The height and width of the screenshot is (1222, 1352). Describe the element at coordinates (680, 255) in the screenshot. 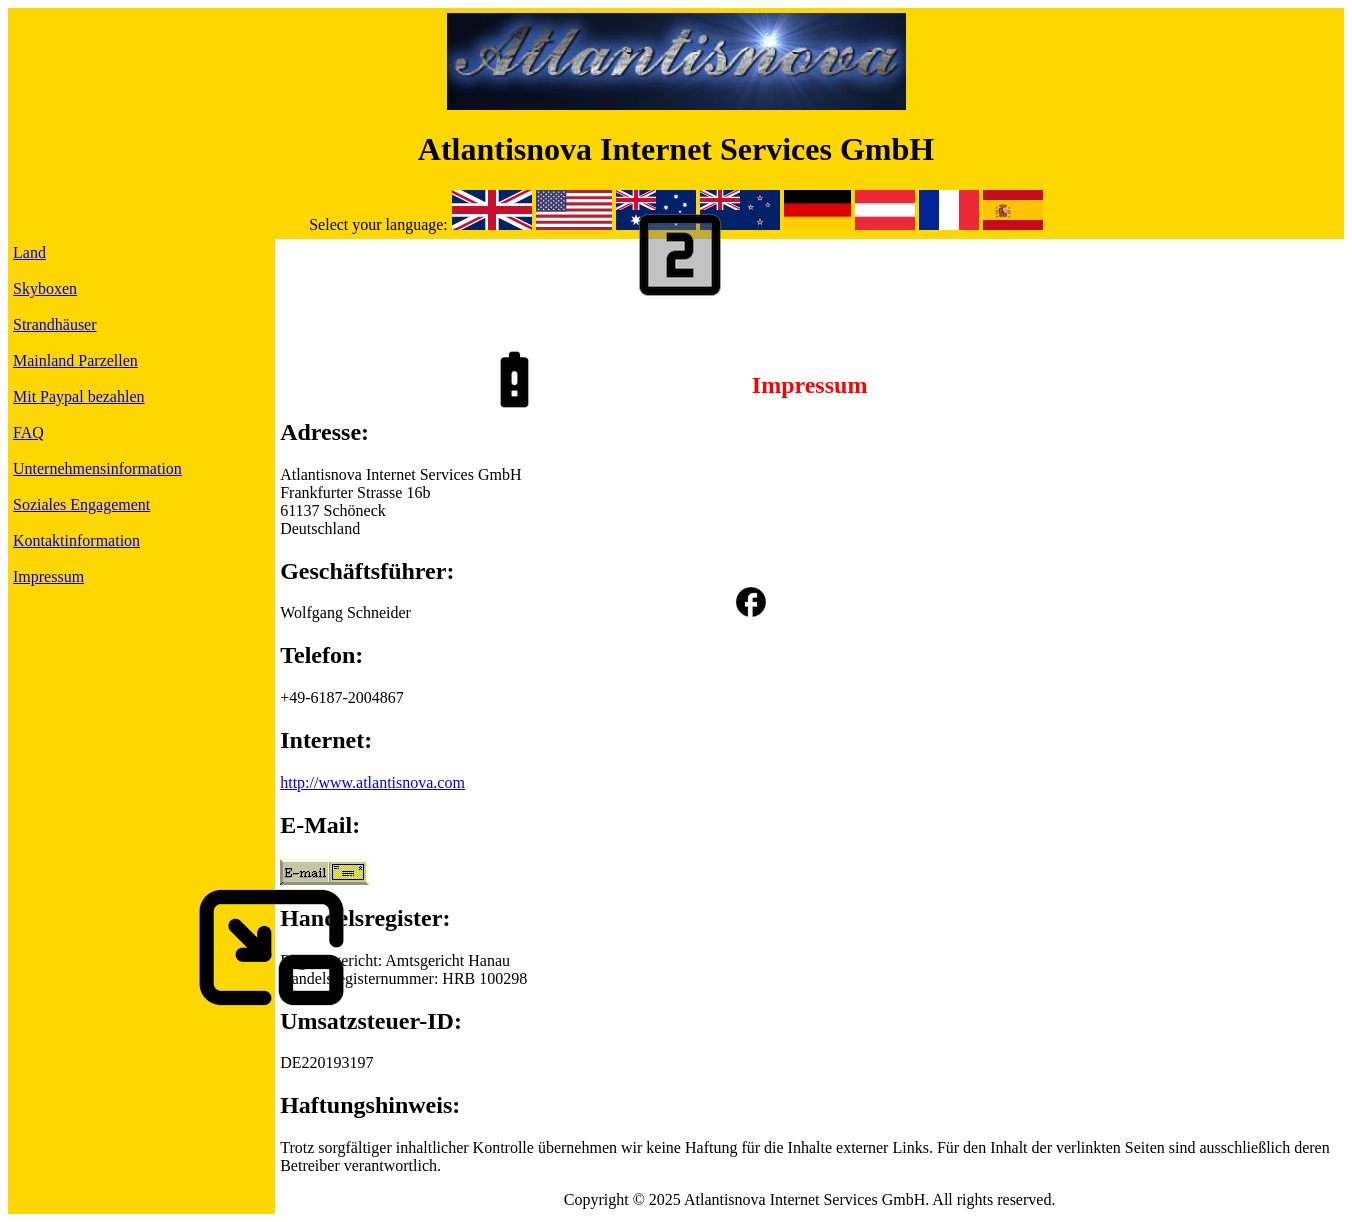

I see `indicates step two in a multi-step process` at that location.